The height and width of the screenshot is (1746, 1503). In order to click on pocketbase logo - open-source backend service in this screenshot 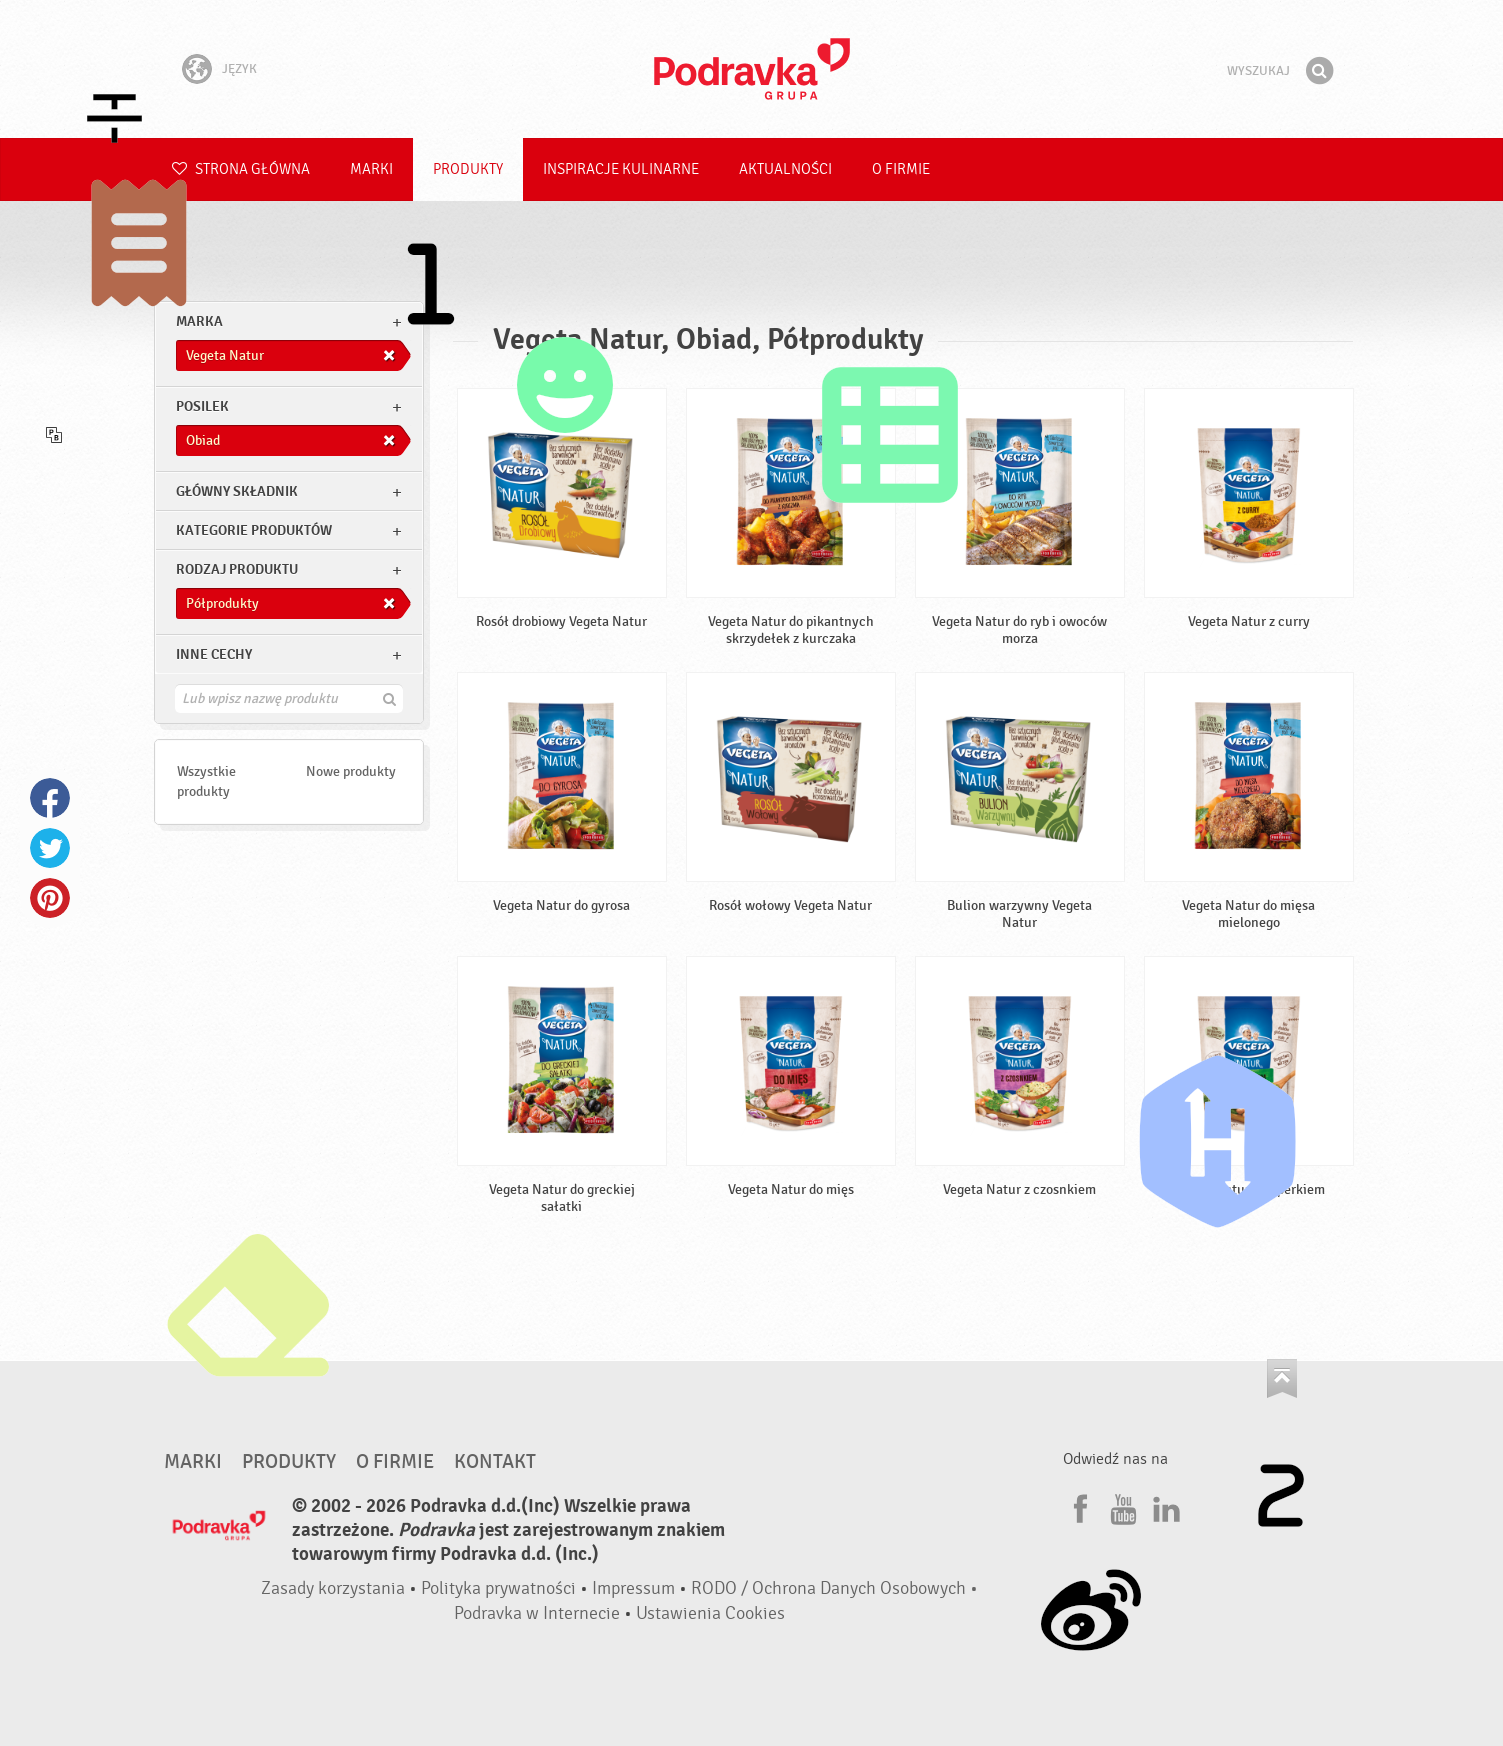, I will do `click(54, 435)`.